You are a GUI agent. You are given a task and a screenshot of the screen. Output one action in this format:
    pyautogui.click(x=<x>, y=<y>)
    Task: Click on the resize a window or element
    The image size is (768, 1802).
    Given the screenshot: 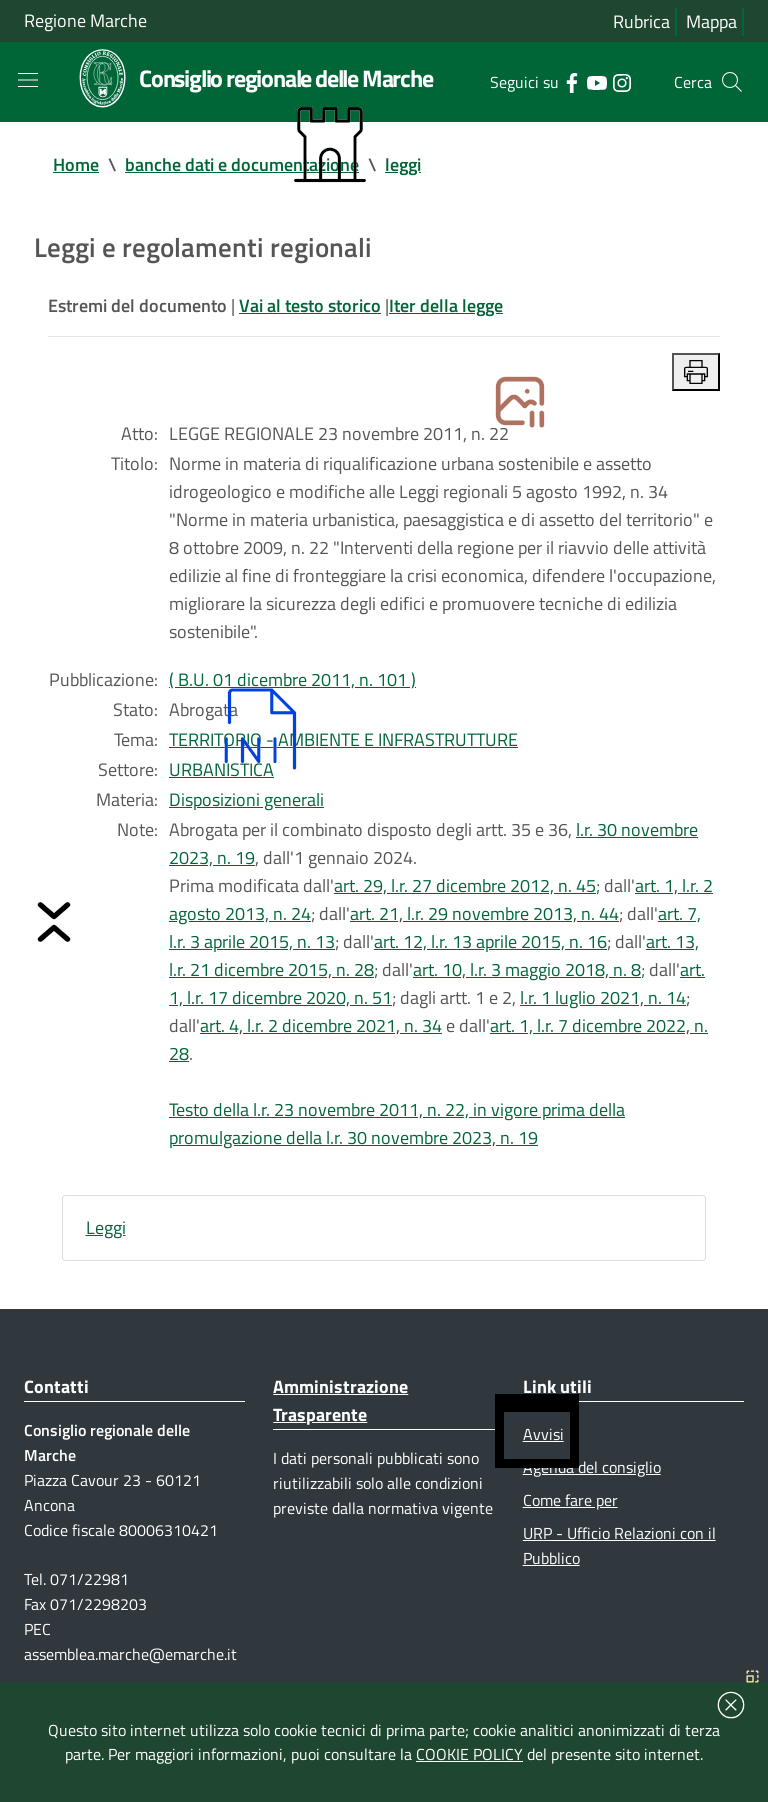 What is the action you would take?
    pyautogui.click(x=752, y=1676)
    